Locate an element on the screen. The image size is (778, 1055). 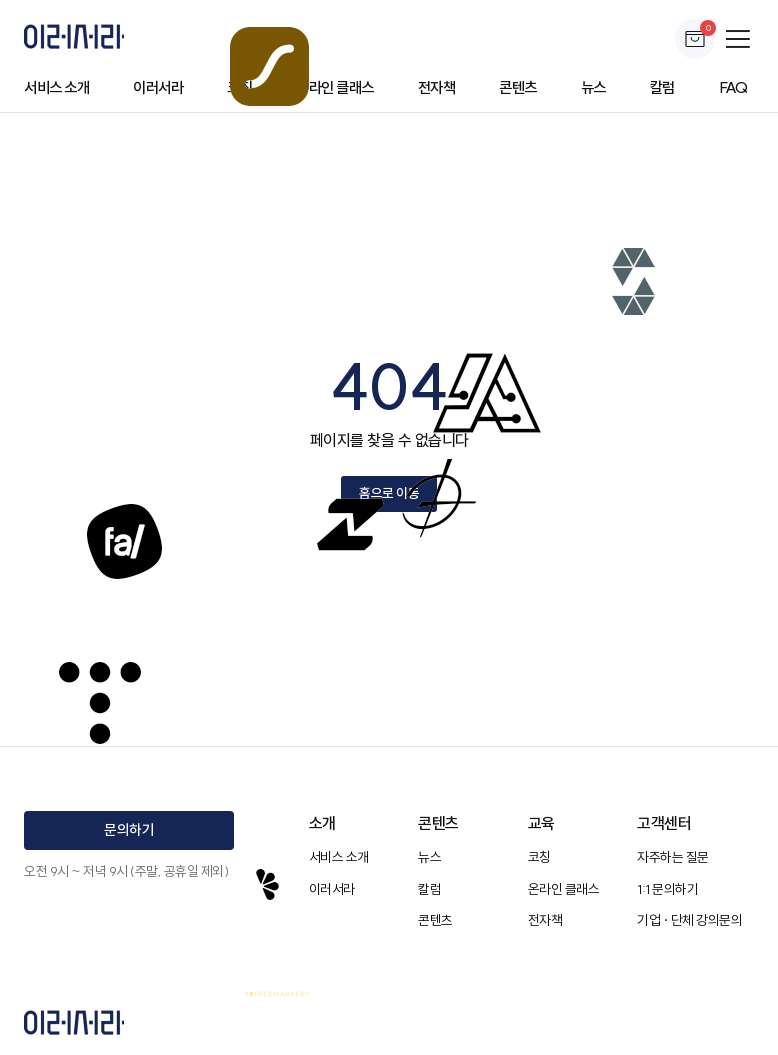
visit tistory blog platform is located at coordinates (100, 703).